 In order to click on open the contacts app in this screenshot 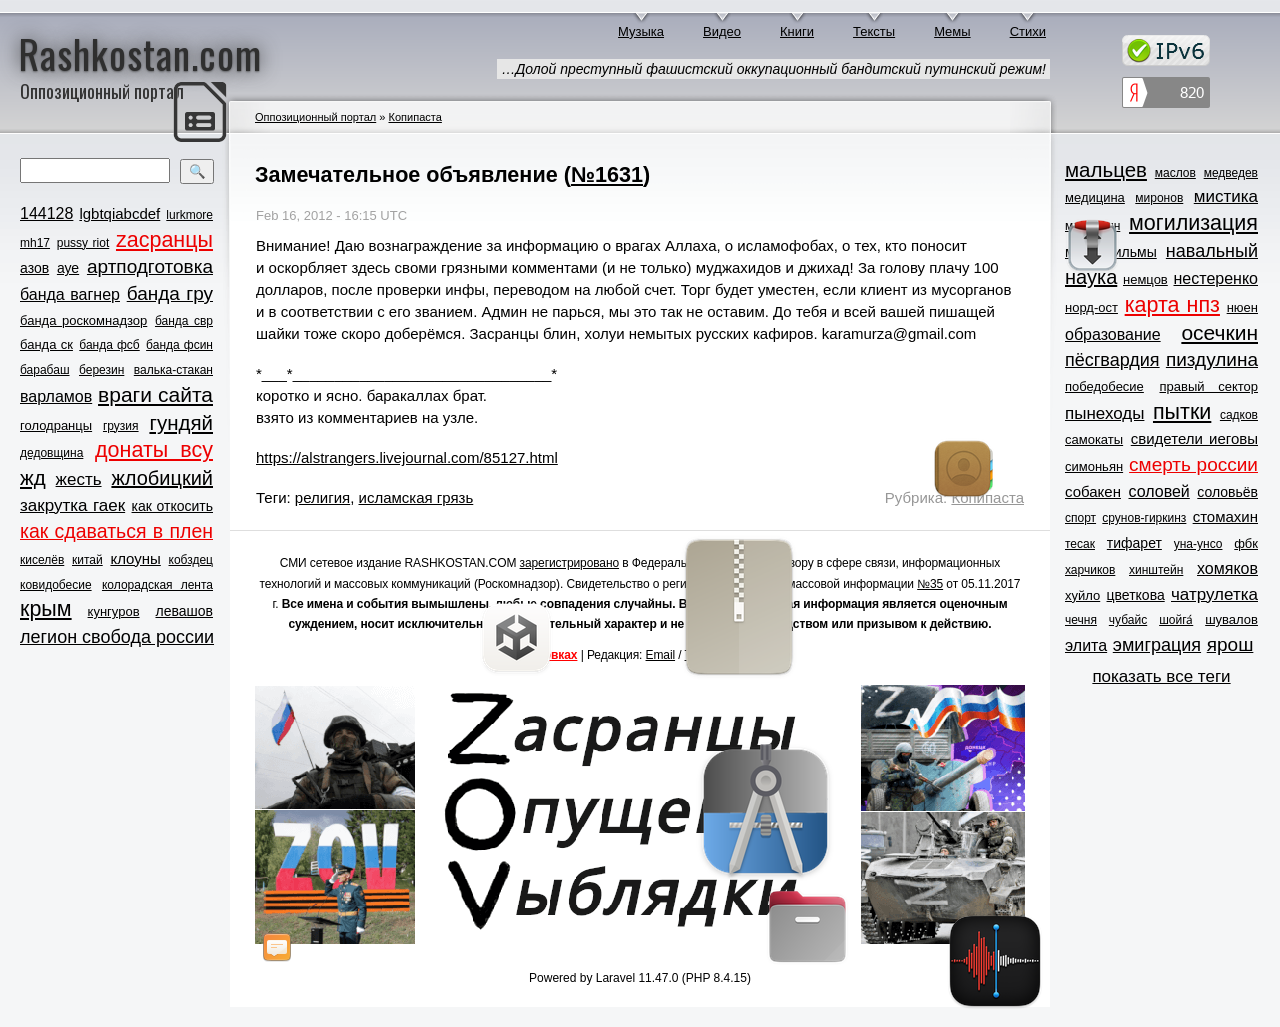, I will do `click(962, 468)`.